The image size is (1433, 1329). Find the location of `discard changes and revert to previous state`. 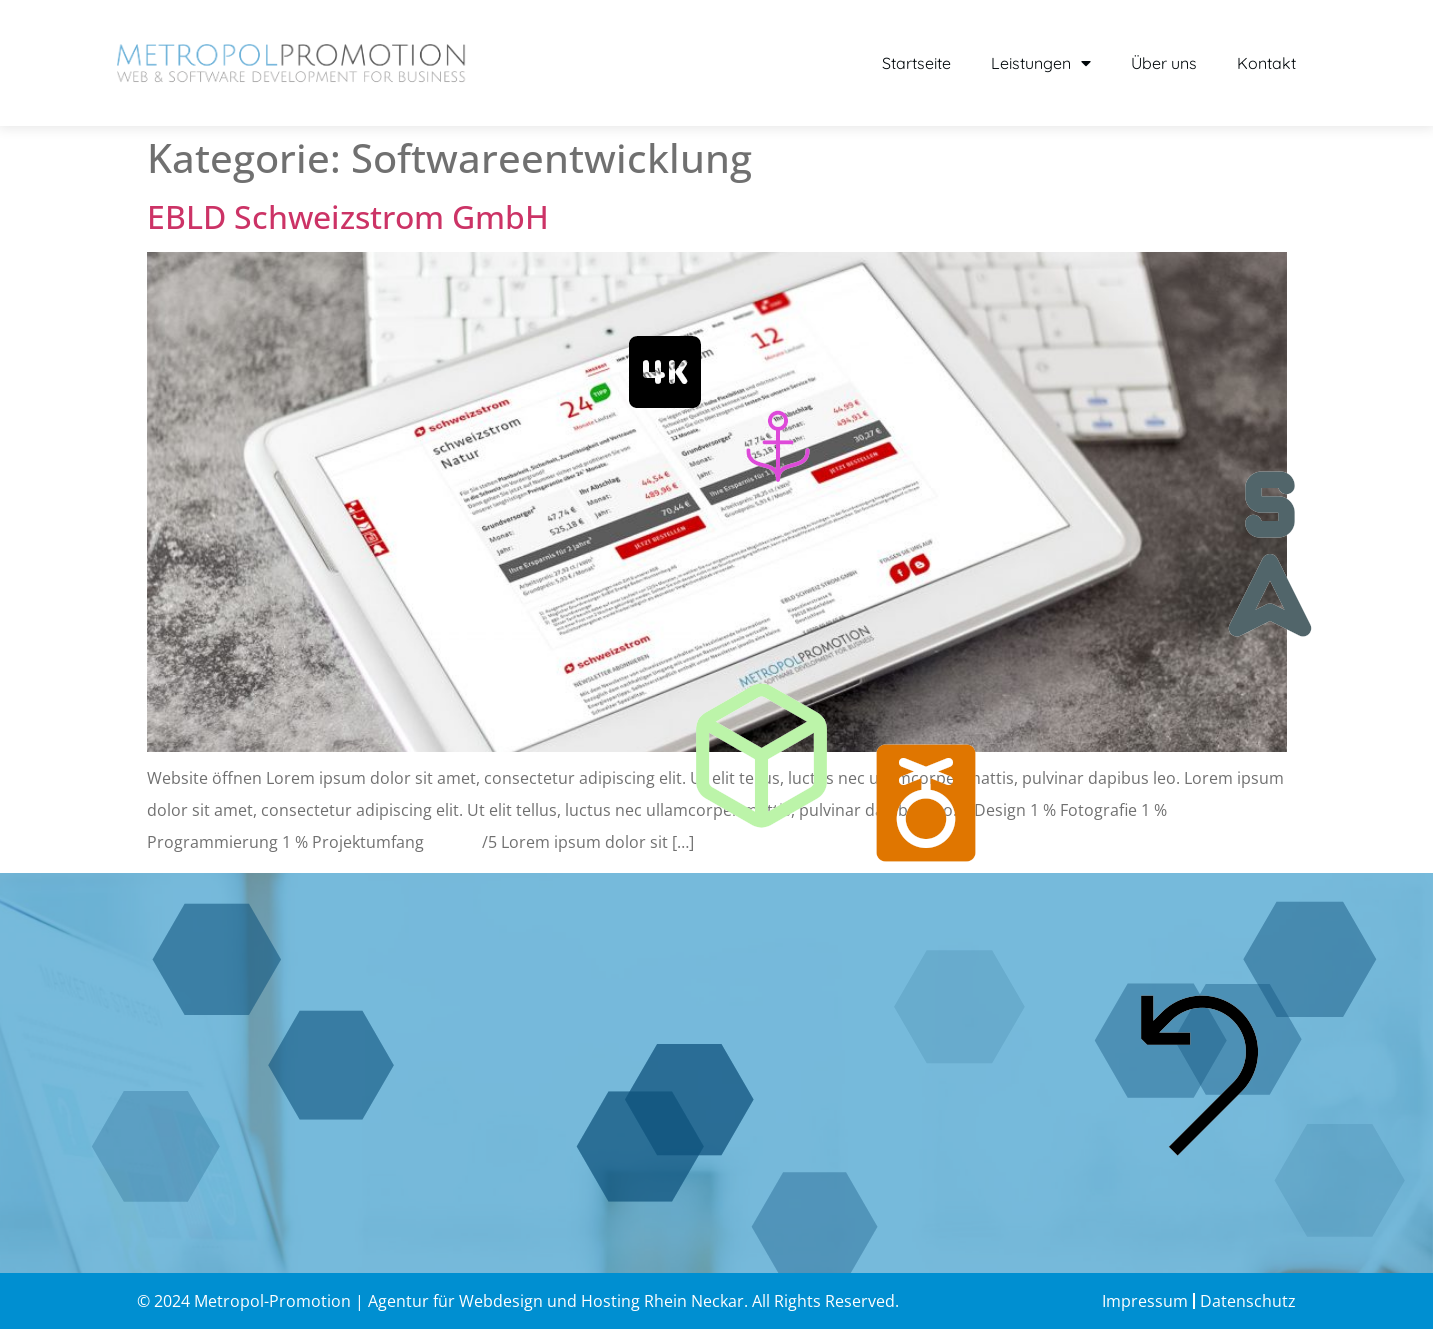

discard changes and revert to previous state is located at coordinates (1196, 1069).